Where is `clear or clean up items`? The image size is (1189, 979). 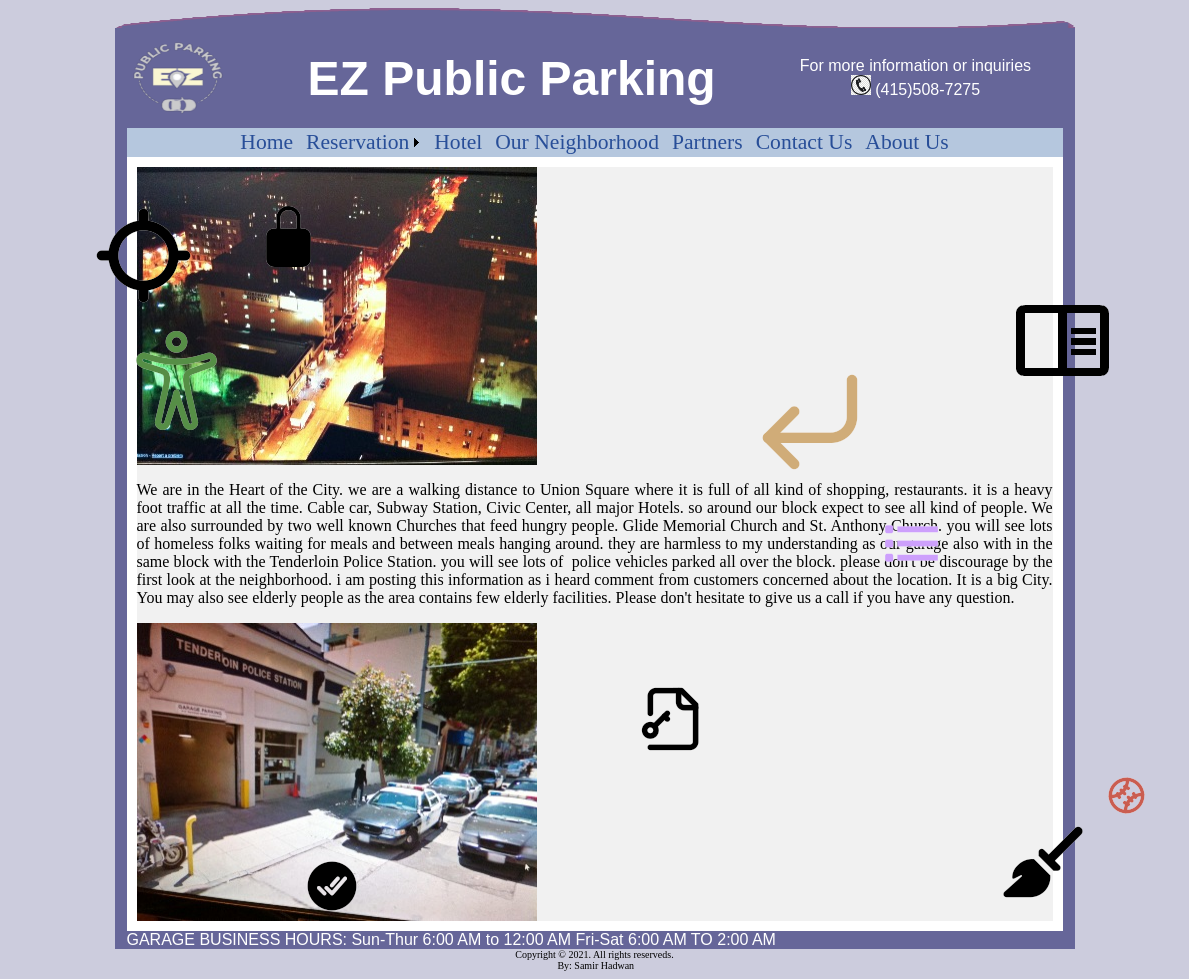 clear or clean up items is located at coordinates (1043, 862).